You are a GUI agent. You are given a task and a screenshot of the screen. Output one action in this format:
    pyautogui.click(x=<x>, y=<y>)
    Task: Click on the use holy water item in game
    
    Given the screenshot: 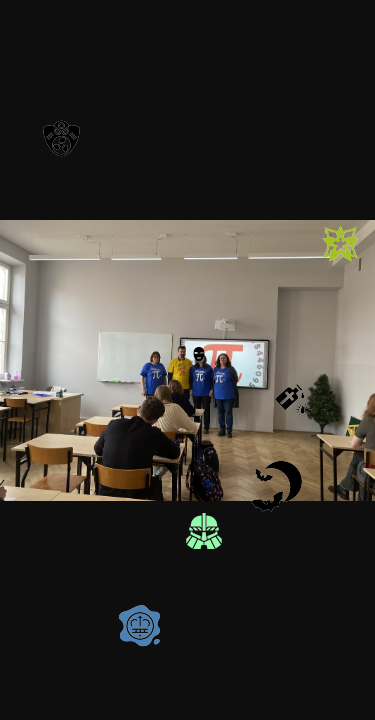 What is the action you would take?
    pyautogui.click(x=293, y=401)
    